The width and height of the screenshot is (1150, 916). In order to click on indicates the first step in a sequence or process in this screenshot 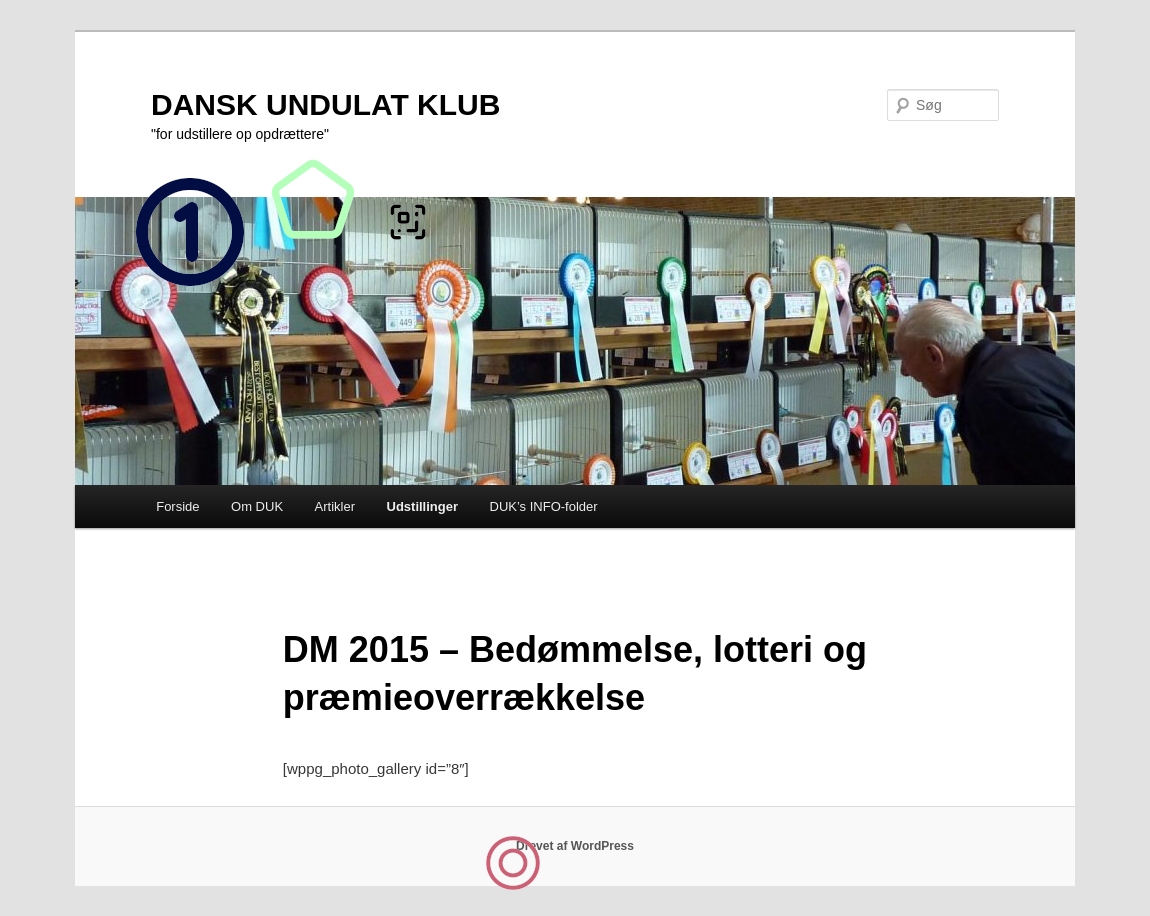, I will do `click(190, 232)`.